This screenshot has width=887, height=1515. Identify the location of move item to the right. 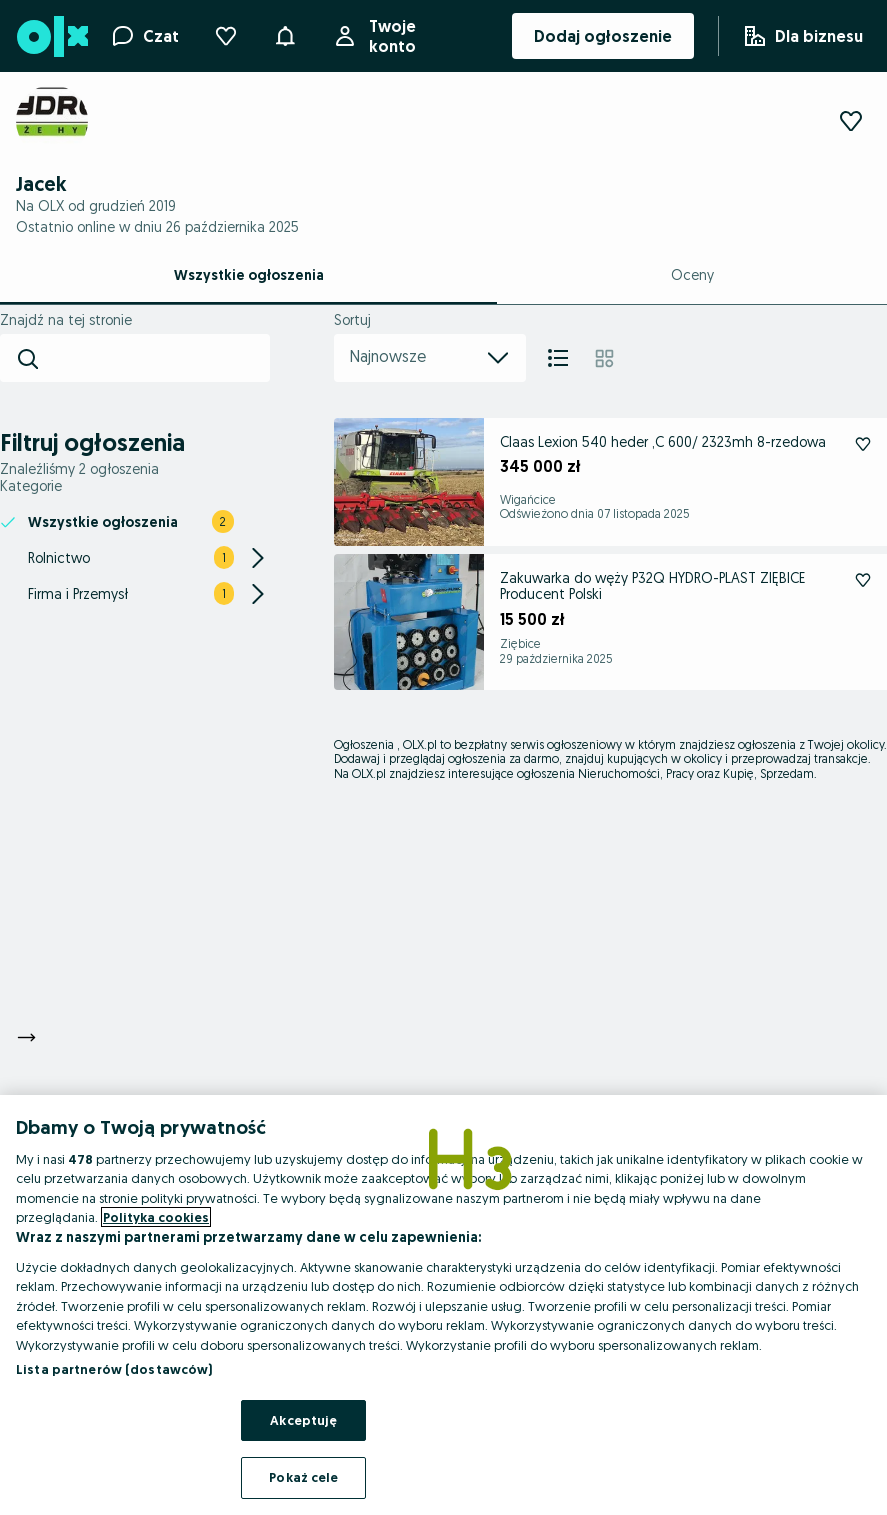
(26, 1037).